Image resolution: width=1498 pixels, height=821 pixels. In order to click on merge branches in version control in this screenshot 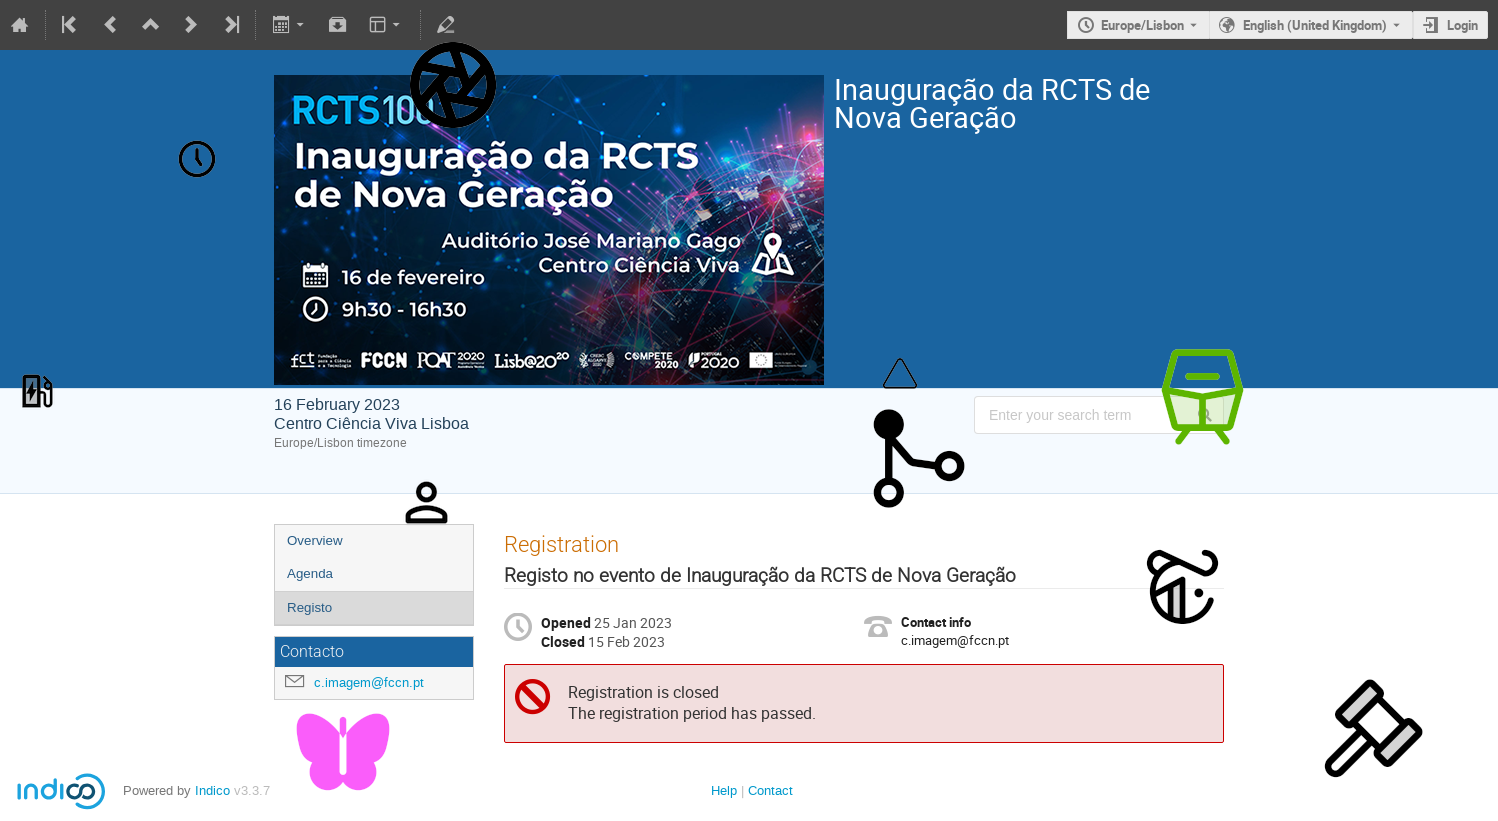, I will do `click(911, 458)`.